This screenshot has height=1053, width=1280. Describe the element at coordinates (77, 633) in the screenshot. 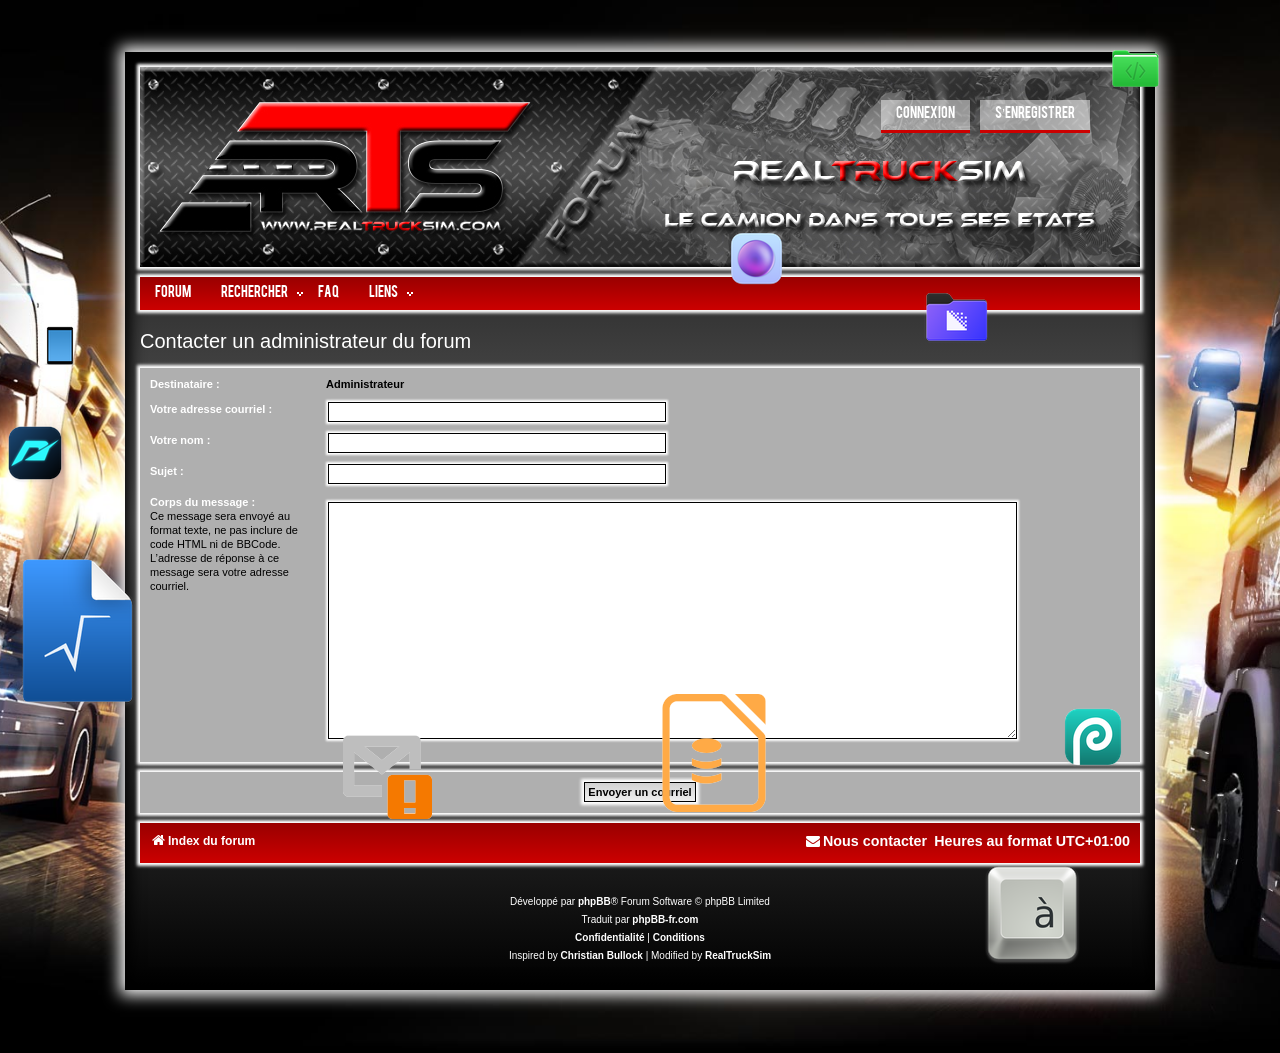

I see `a root data file or scientific dataset document` at that location.